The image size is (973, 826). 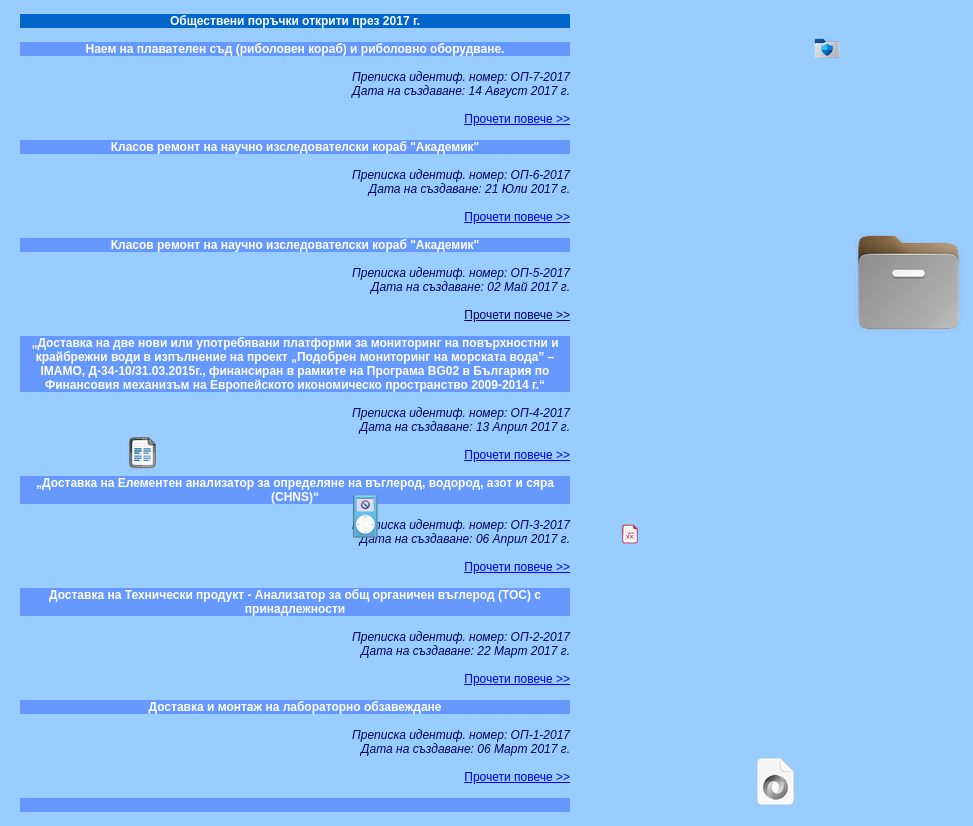 What do you see at coordinates (630, 534) in the screenshot?
I see `open an opendocument formula template file` at bounding box center [630, 534].